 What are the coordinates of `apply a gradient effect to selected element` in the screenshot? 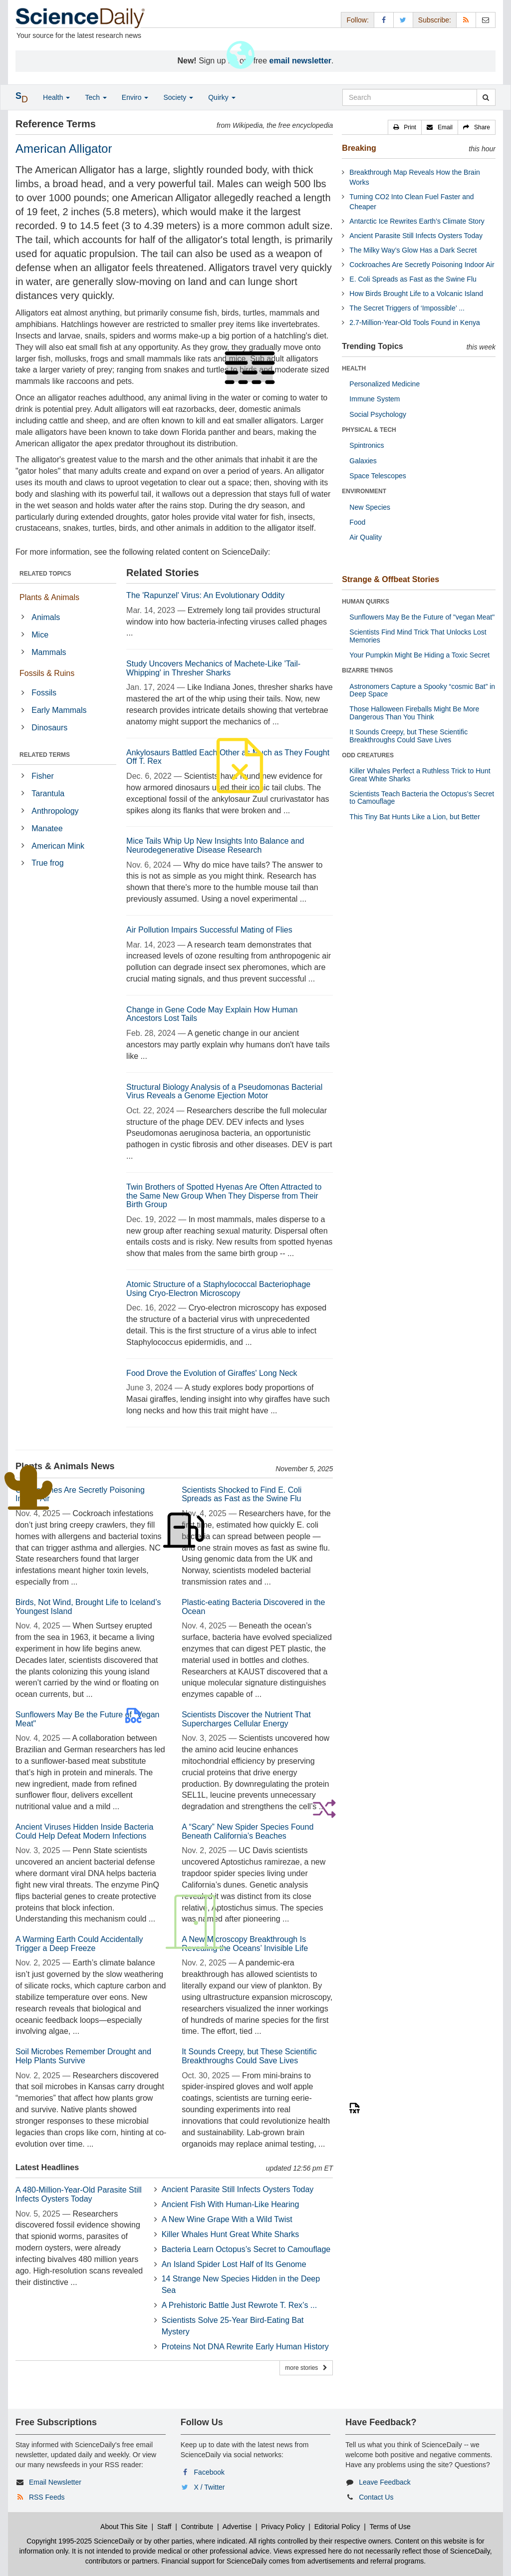 It's located at (250, 368).